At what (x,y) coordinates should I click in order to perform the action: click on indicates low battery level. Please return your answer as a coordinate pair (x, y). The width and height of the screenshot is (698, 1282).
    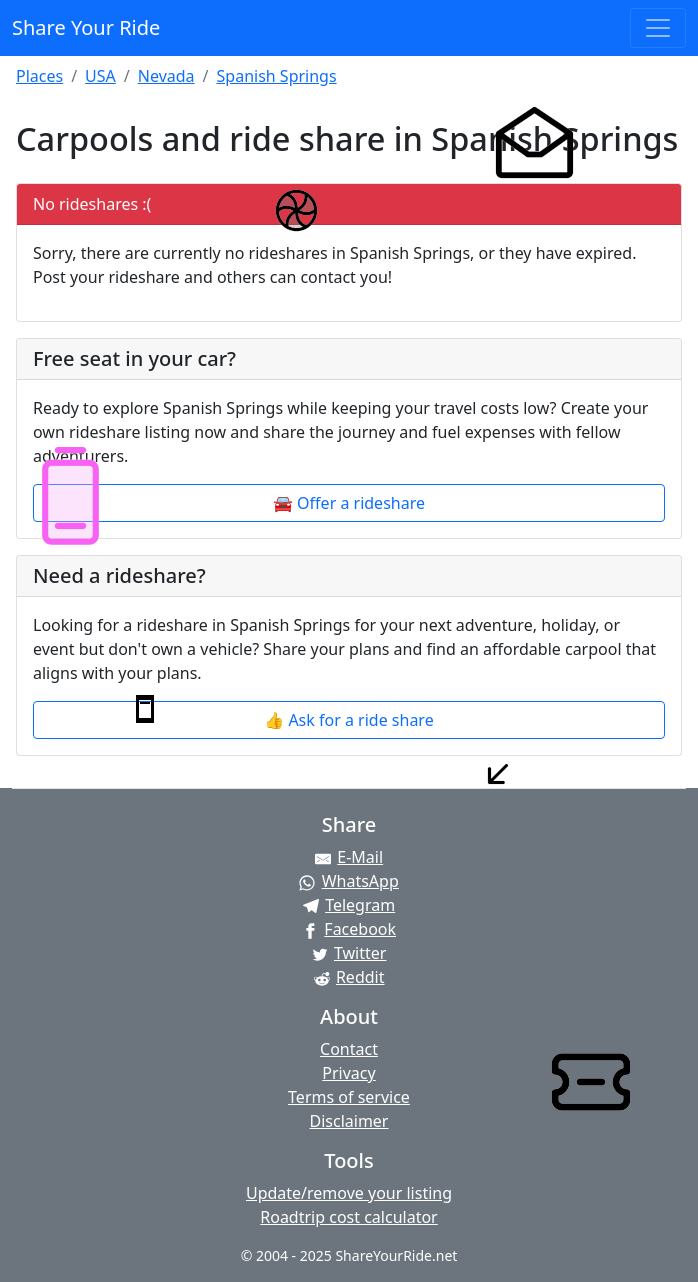
    Looking at the image, I should click on (70, 497).